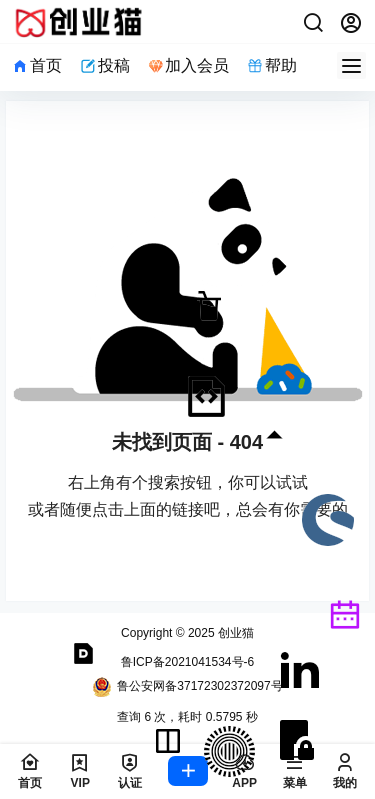 The width and height of the screenshot is (375, 799). What do you see at coordinates (274, 434) in the screenshot?
I see `expand or show more content above` at bounding box center [274, 434].